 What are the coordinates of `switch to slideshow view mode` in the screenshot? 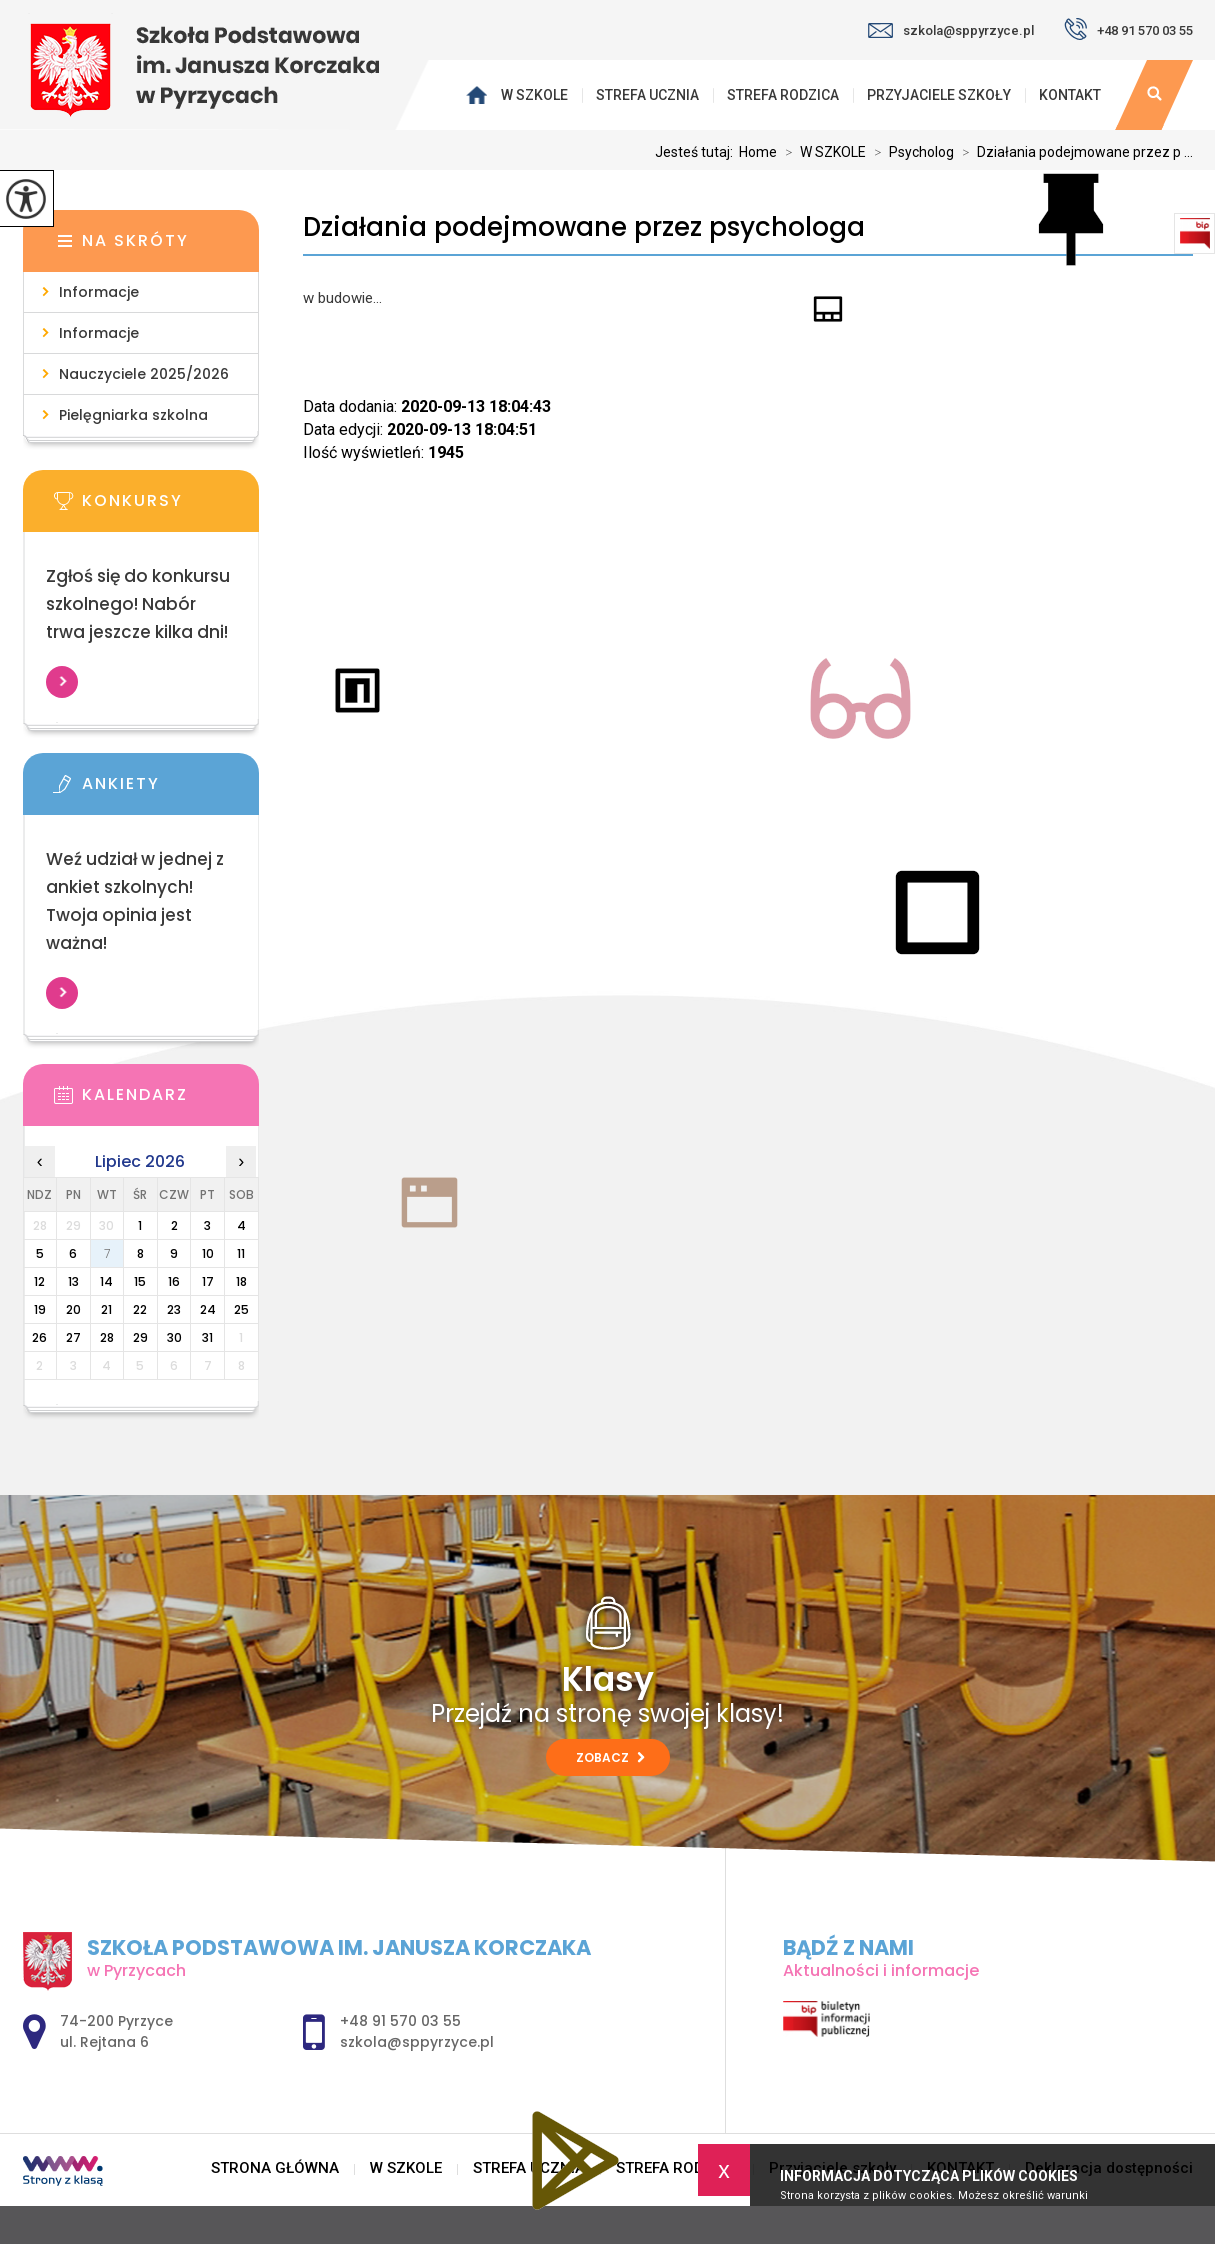 It's located at (828, 309).